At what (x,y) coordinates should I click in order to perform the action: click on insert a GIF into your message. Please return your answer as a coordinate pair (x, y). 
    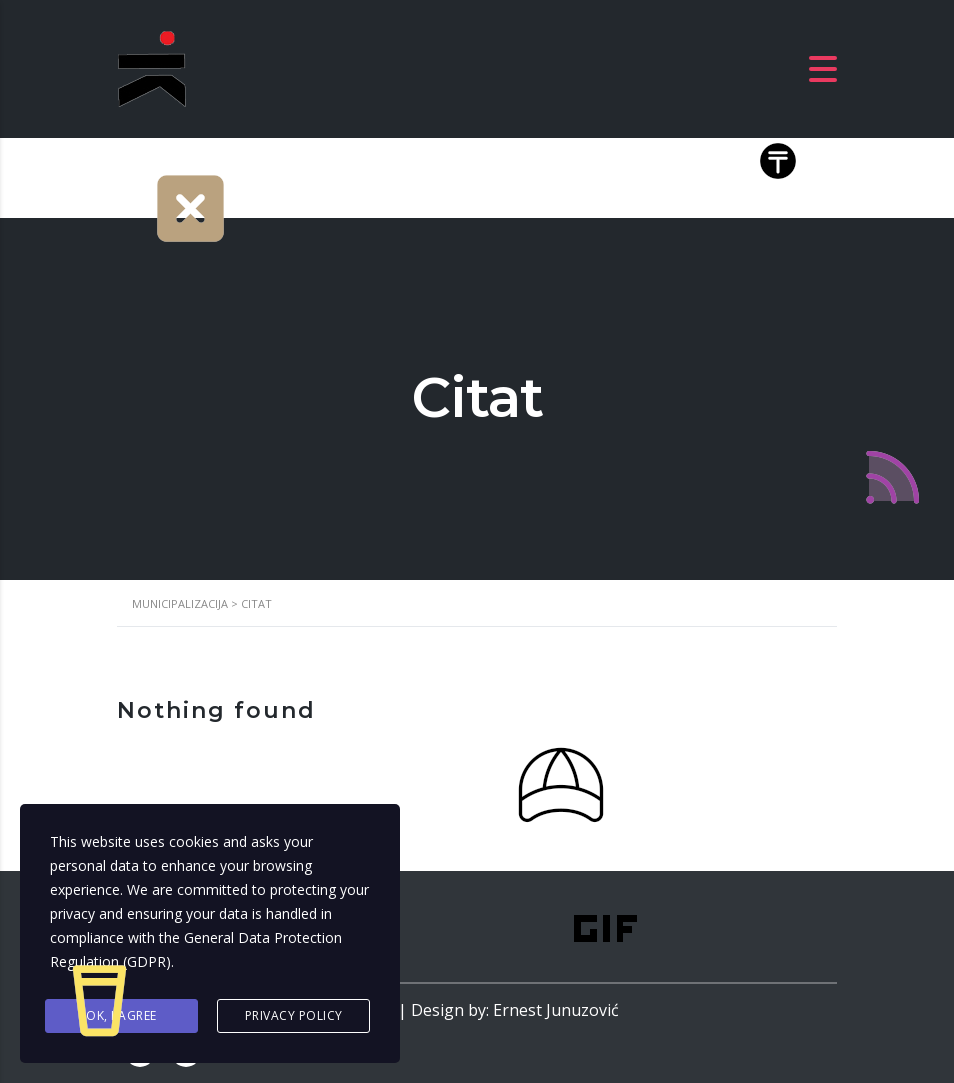
    Looking at the image, I should click on (605, 928).